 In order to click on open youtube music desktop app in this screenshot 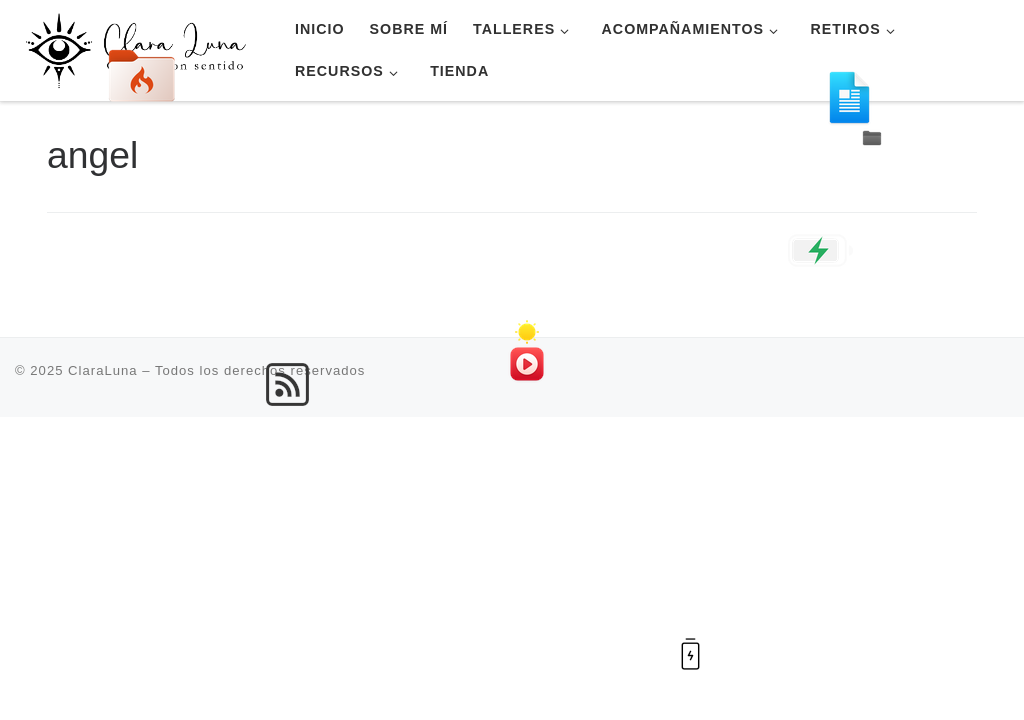, I will do `click(527, 364)`.